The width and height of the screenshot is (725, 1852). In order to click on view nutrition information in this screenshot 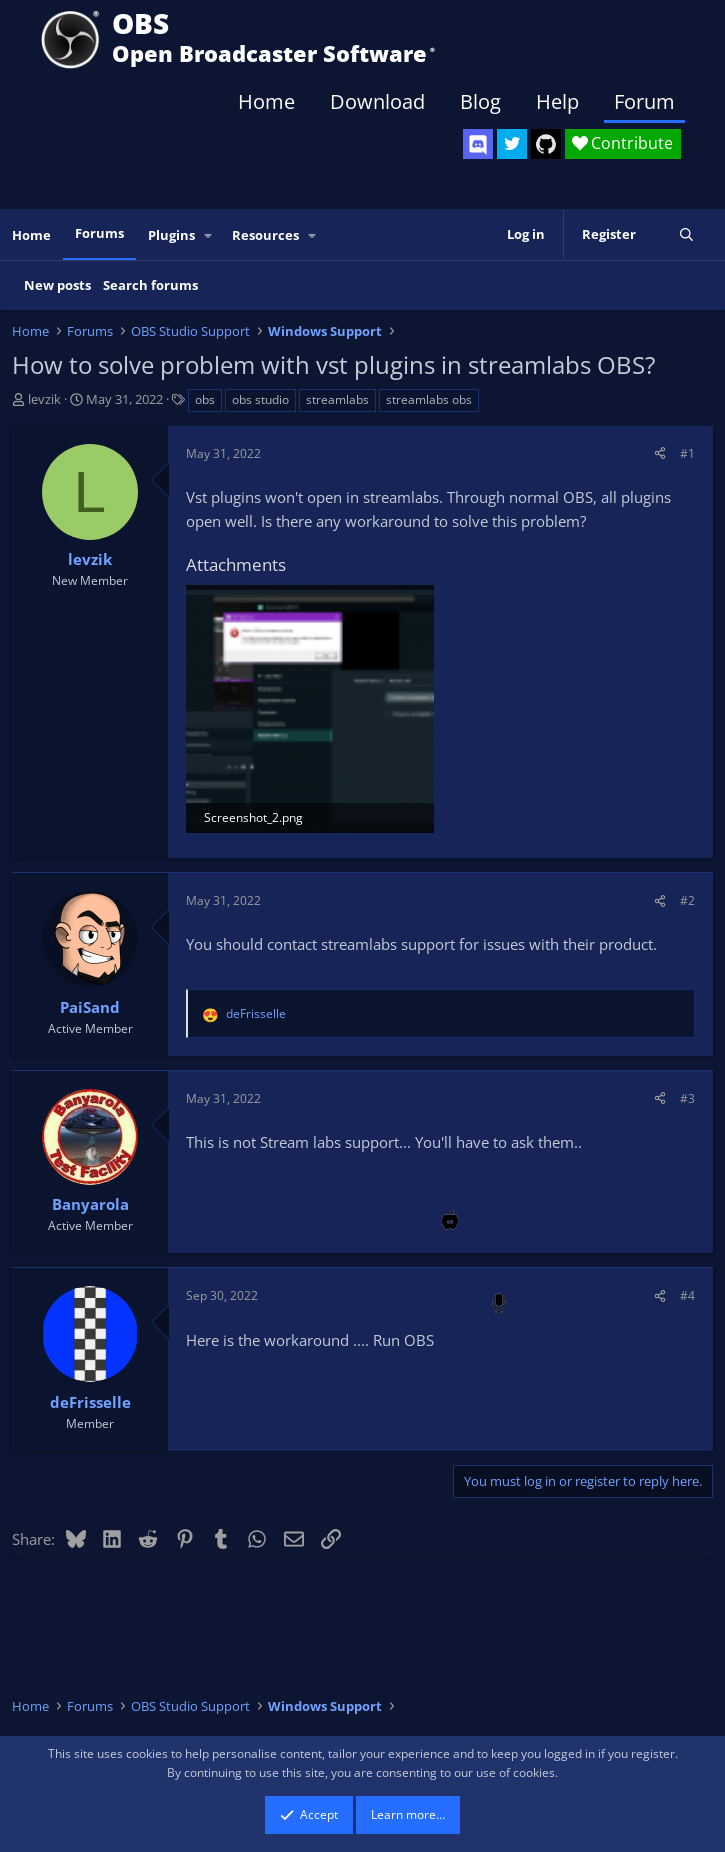, I will do `click(450, 1220)`.